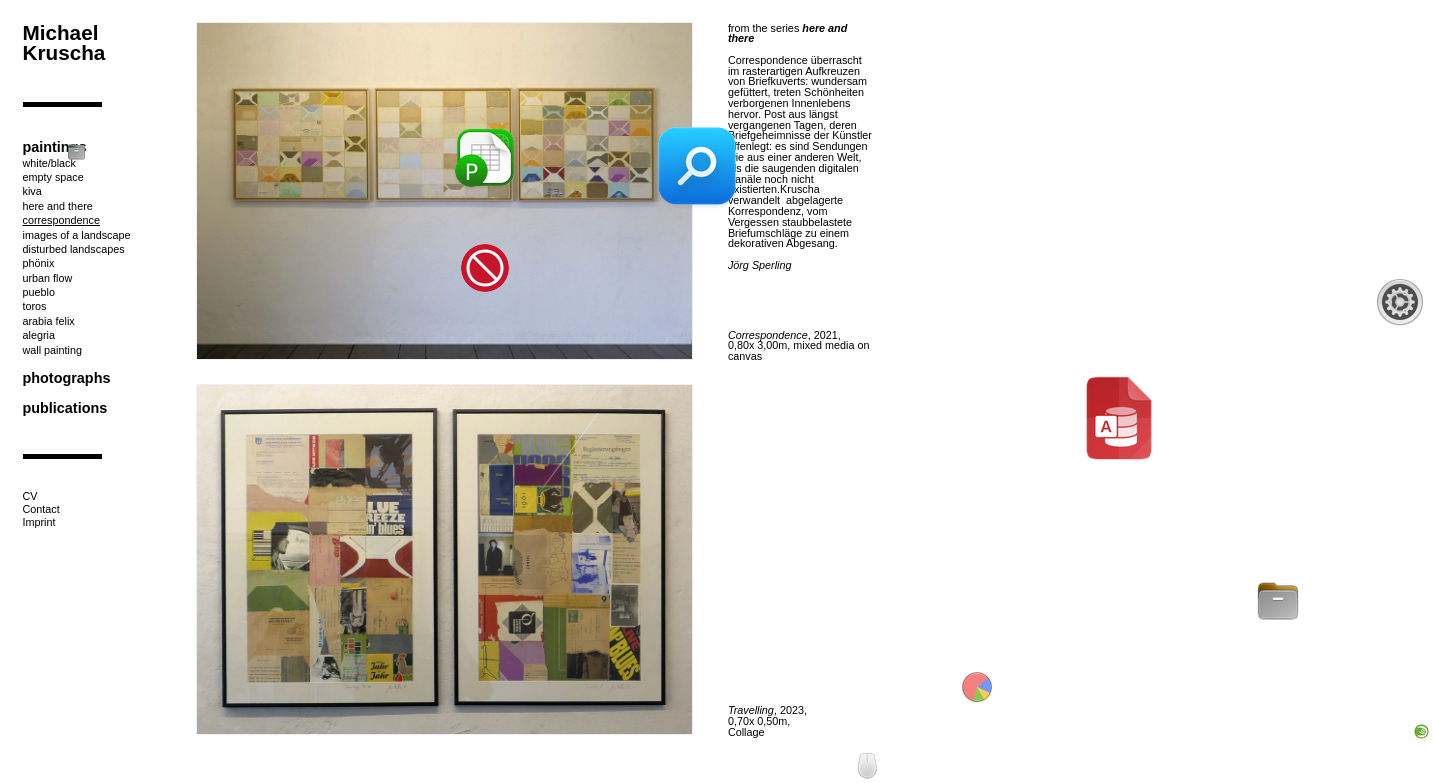  What do you see at coordinates (485, 157) in the screenshot?
I see `open FreeOffice PlanMaker spreadsheet application` at bounding box center [485, 157].